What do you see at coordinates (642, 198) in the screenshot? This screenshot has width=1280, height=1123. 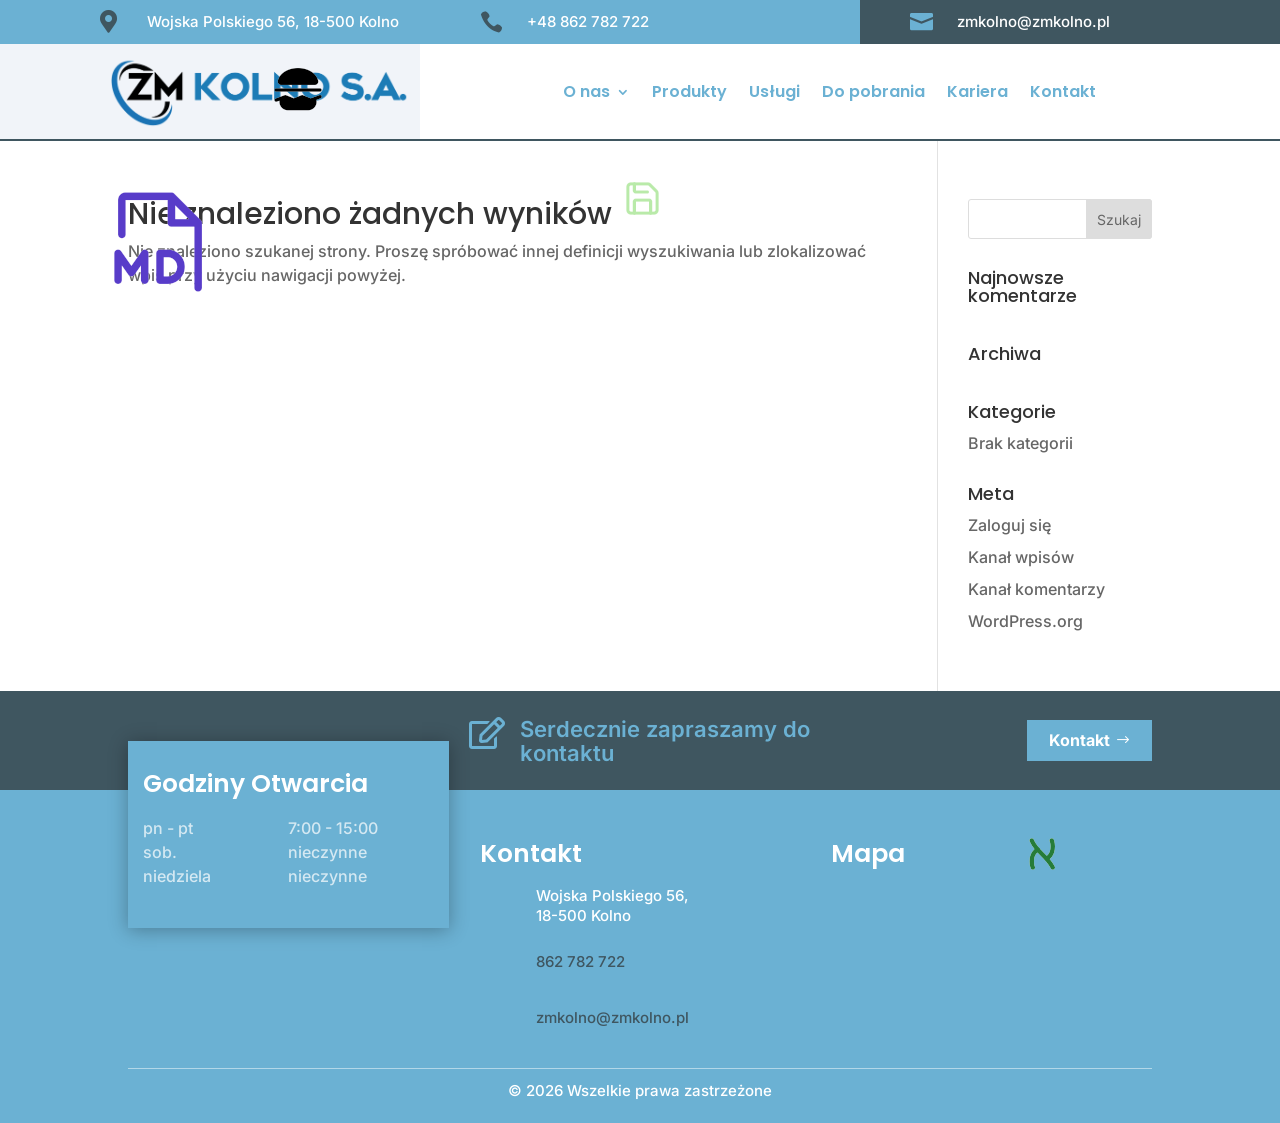 I see `save current file or document` at bounding box center [642, 198].